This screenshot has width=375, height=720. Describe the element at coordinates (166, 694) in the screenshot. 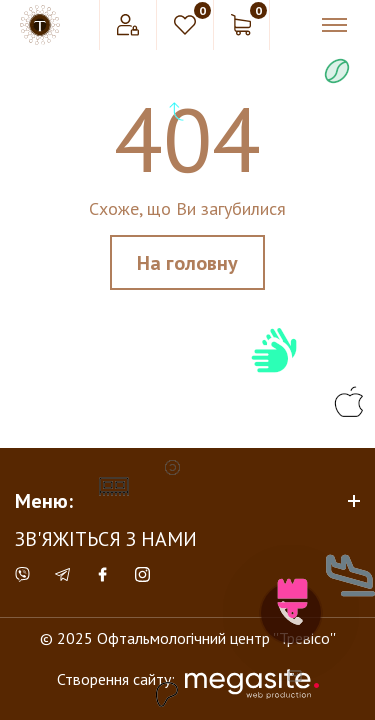

I see `link to patreon profile or page` at that location.